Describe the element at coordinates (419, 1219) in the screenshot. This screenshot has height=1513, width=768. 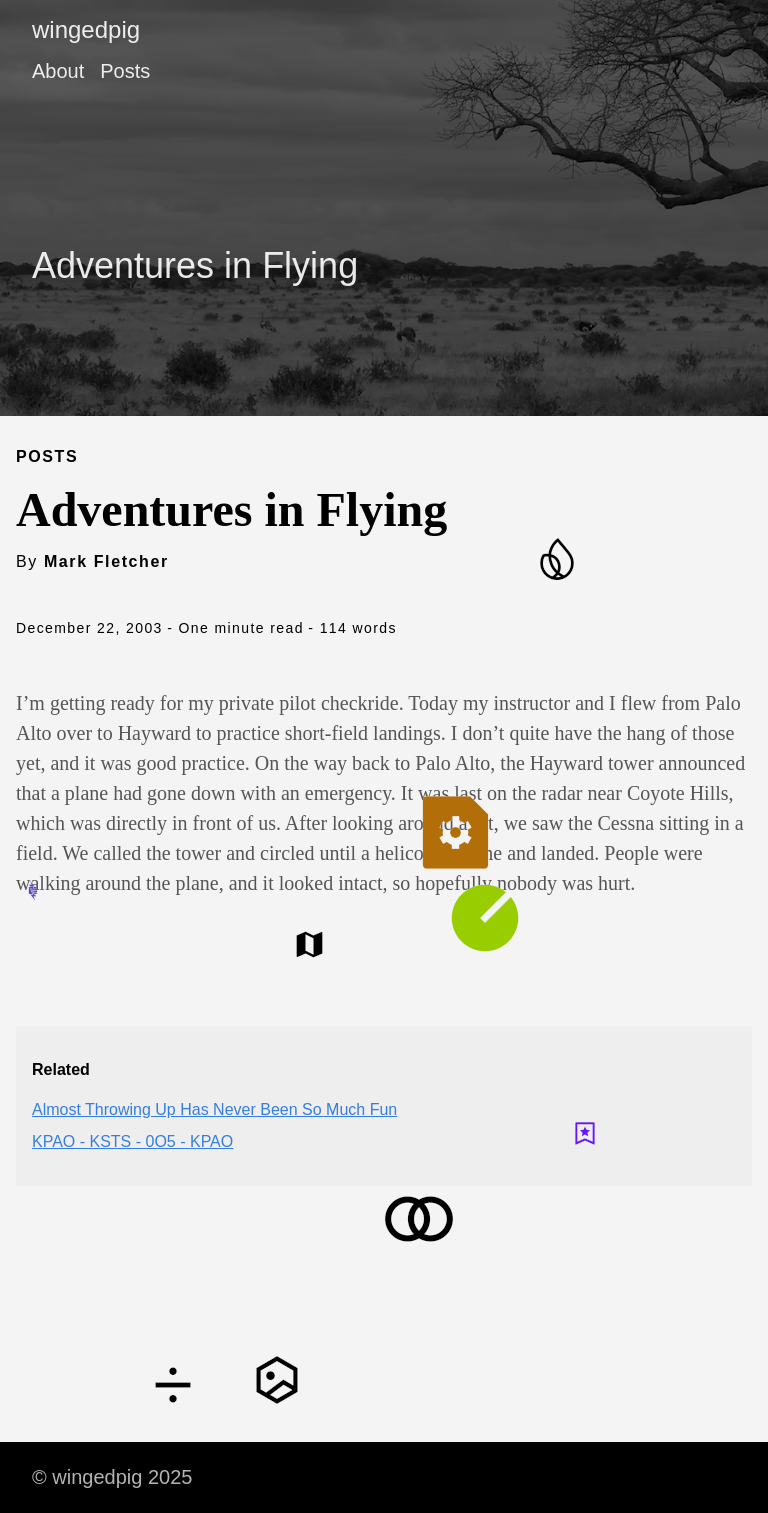
I see `pay with mastercard` at that location.